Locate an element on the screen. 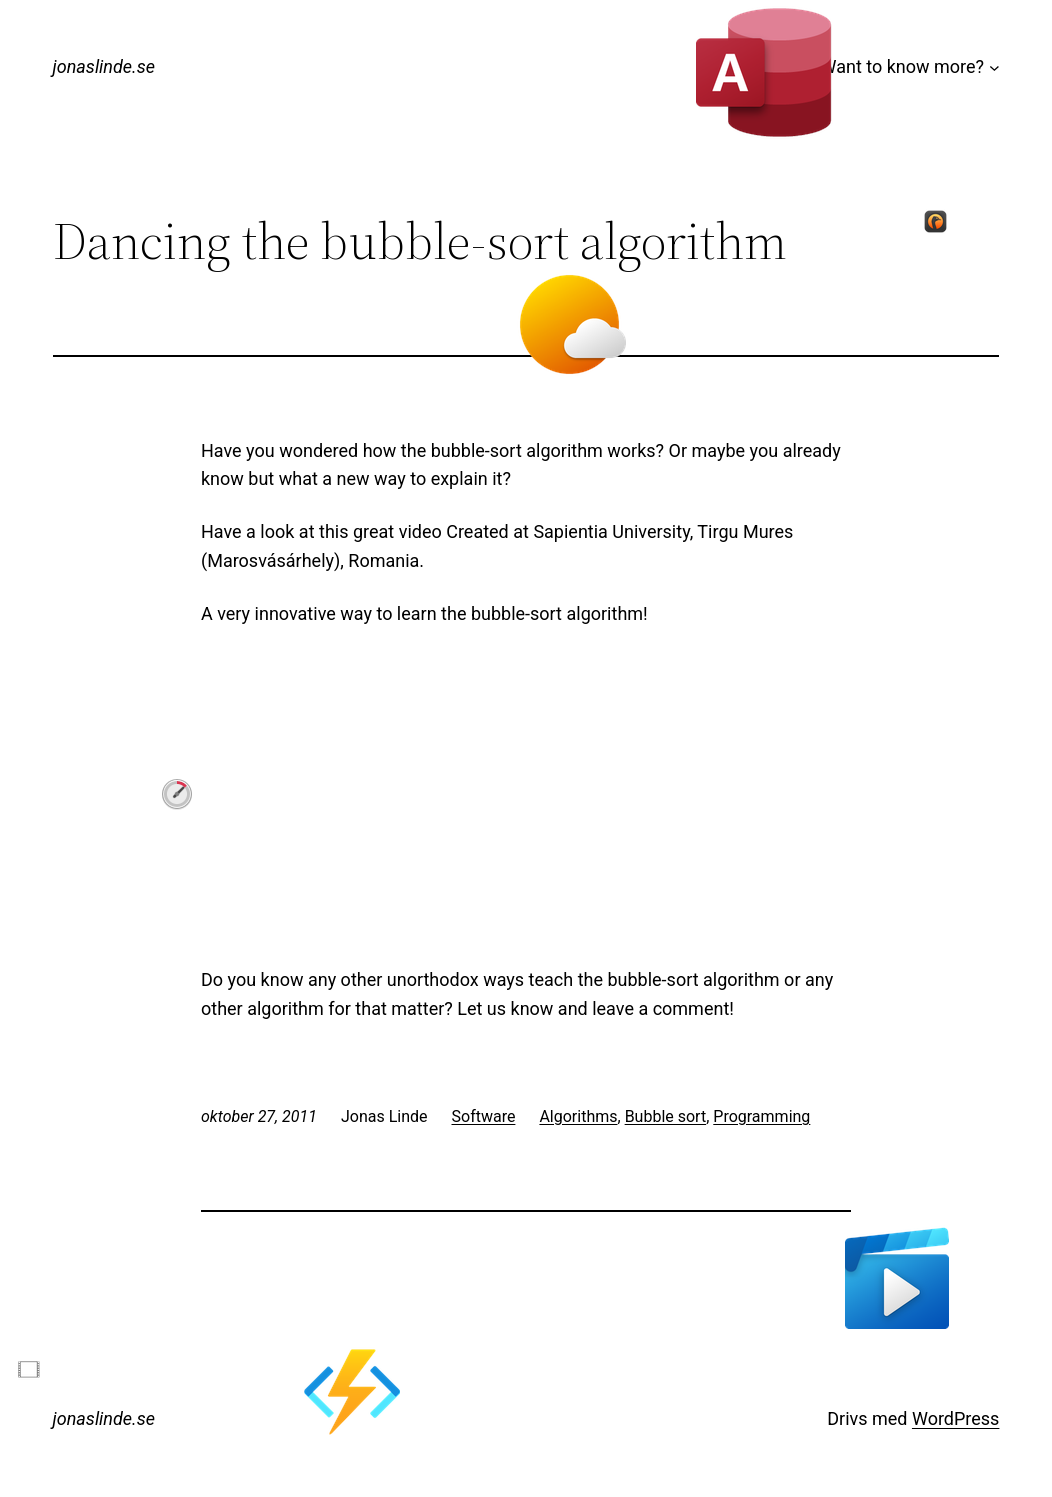 Image resolution: width=1052 pixels, height=1497 pixels. open sysprof system profiler is located at coordinates (177, 794).